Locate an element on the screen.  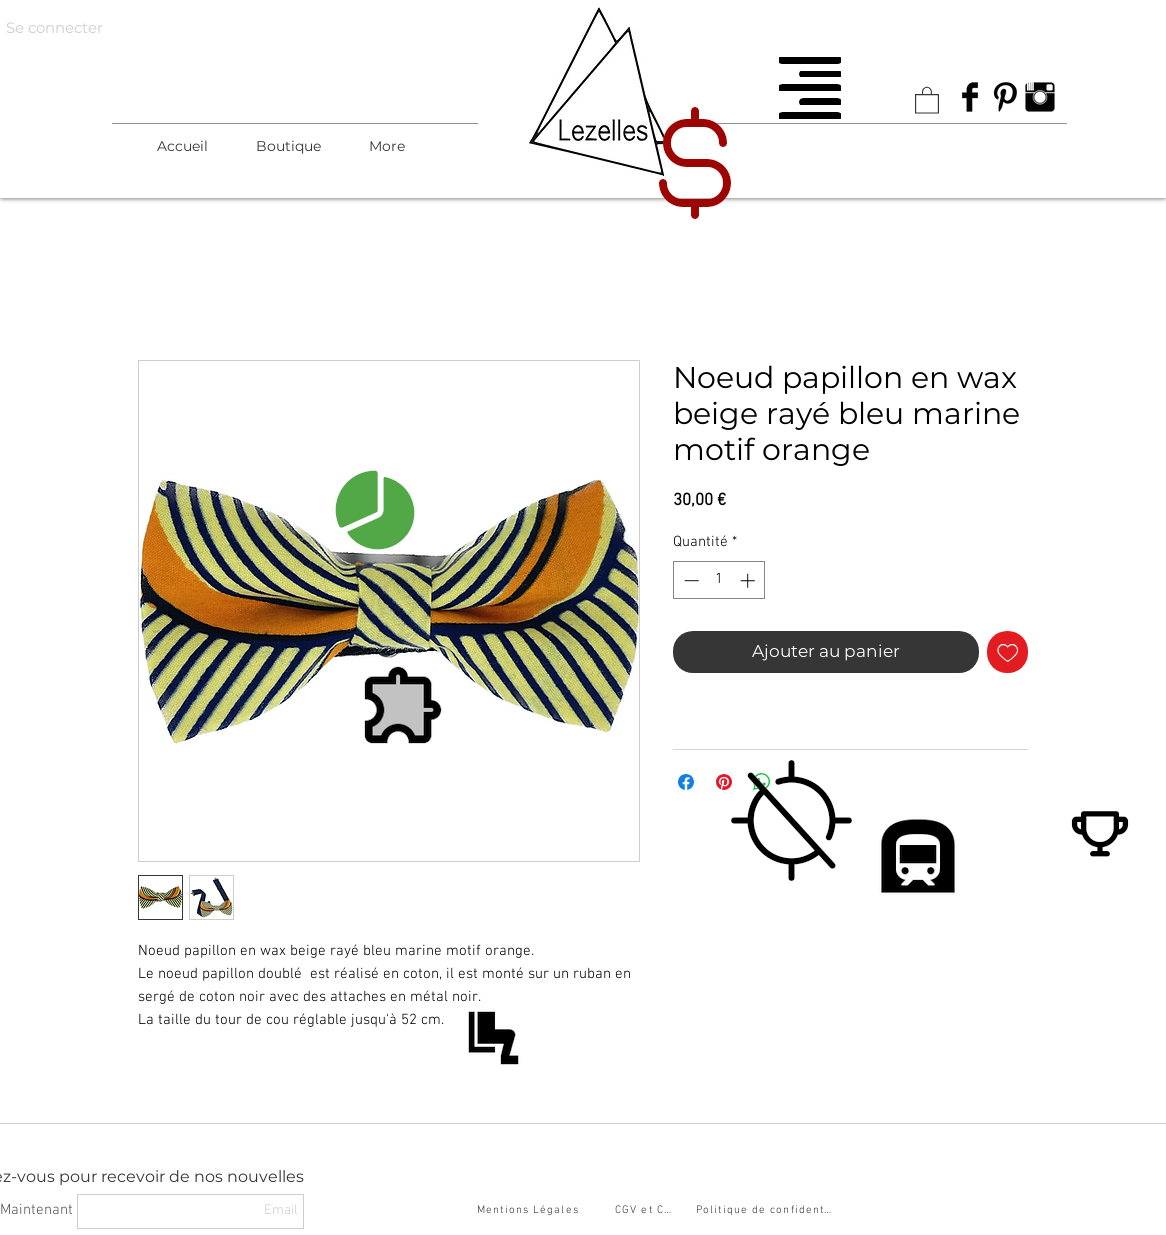
view analytics or statistics is located at coordinates (375, 510).